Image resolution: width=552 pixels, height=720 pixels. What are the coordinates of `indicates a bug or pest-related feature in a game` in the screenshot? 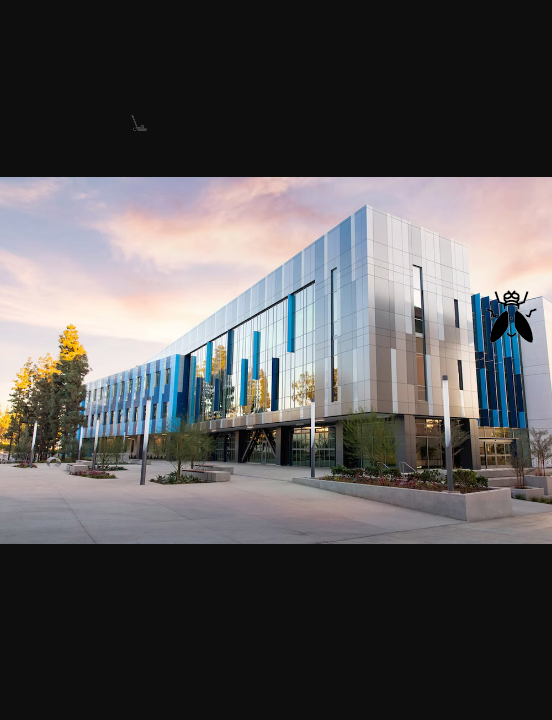 It's located at (511, 316).